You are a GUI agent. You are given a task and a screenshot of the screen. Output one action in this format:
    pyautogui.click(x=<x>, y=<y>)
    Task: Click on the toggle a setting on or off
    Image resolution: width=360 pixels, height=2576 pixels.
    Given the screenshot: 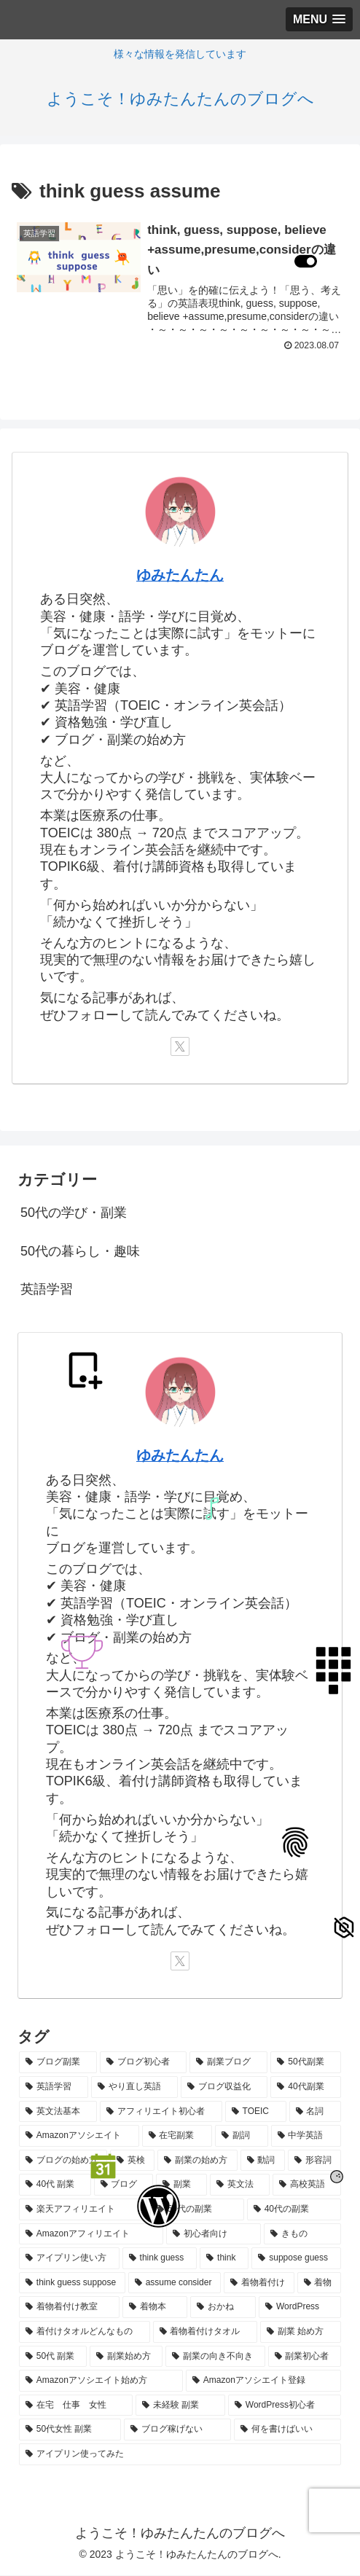 What is the action you would take?
    pyautogui.click(x=305, y=261)
    